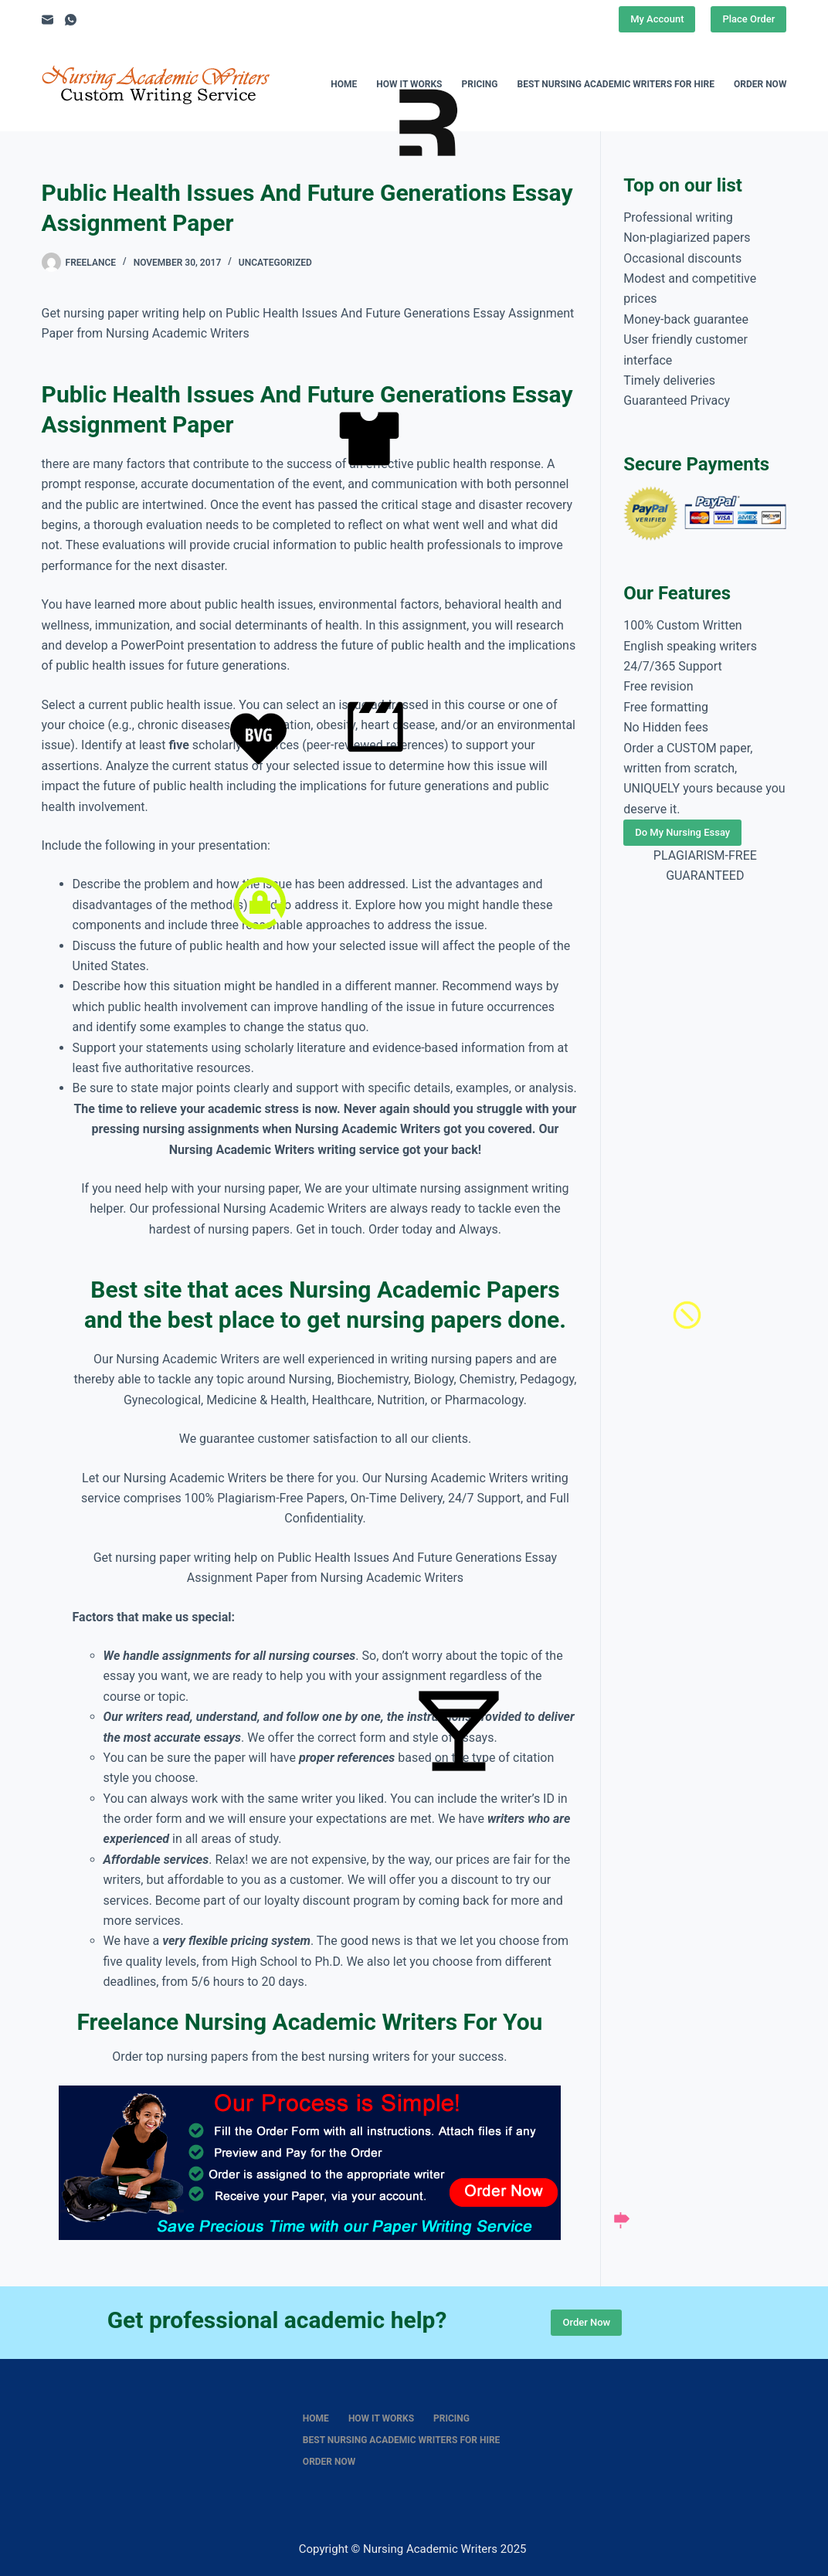  Describe the element at coordinates (621, 2220) in the screenshot. I see `get directions or navigate to a destination` at that location.